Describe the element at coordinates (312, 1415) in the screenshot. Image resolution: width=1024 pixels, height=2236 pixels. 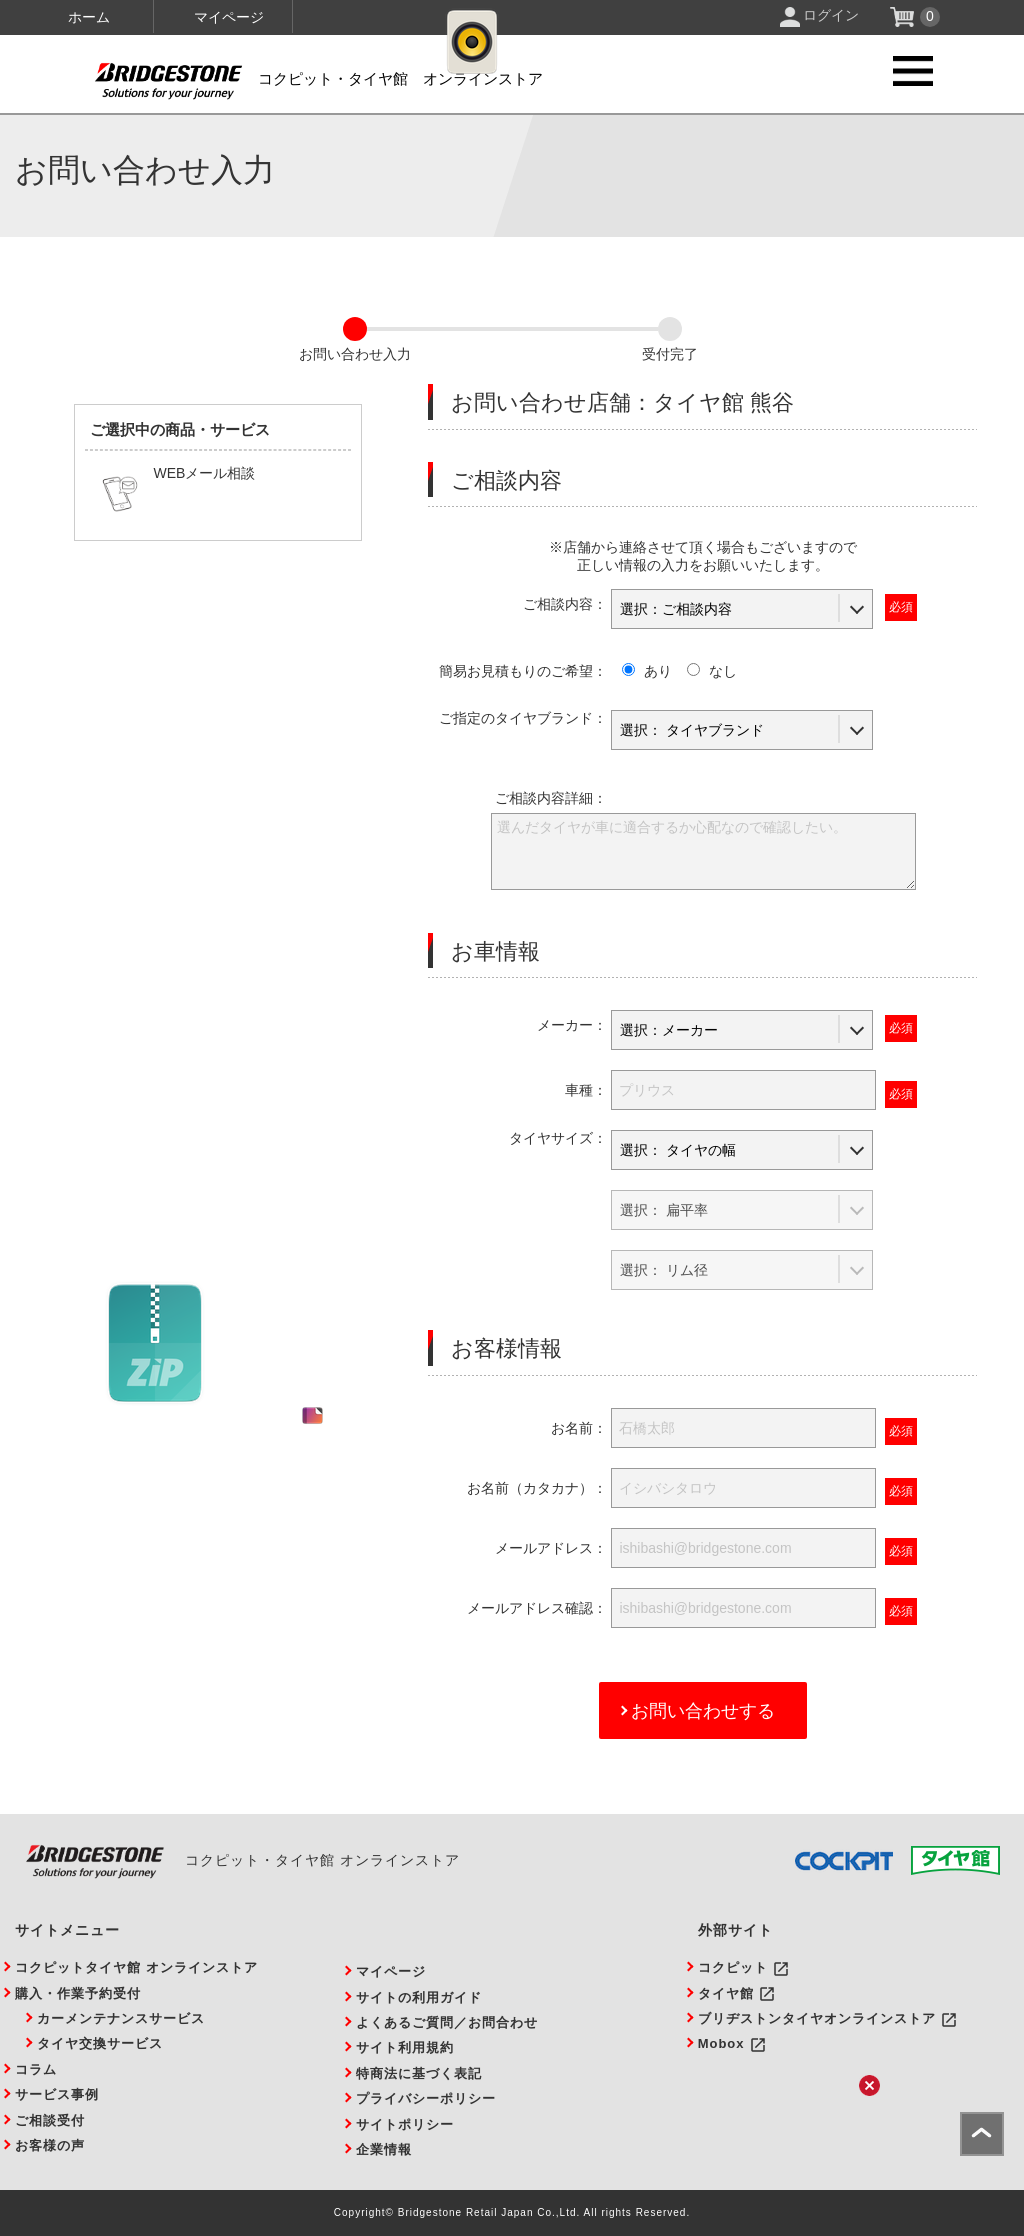
I see `change desktop wallpaper` at that location.